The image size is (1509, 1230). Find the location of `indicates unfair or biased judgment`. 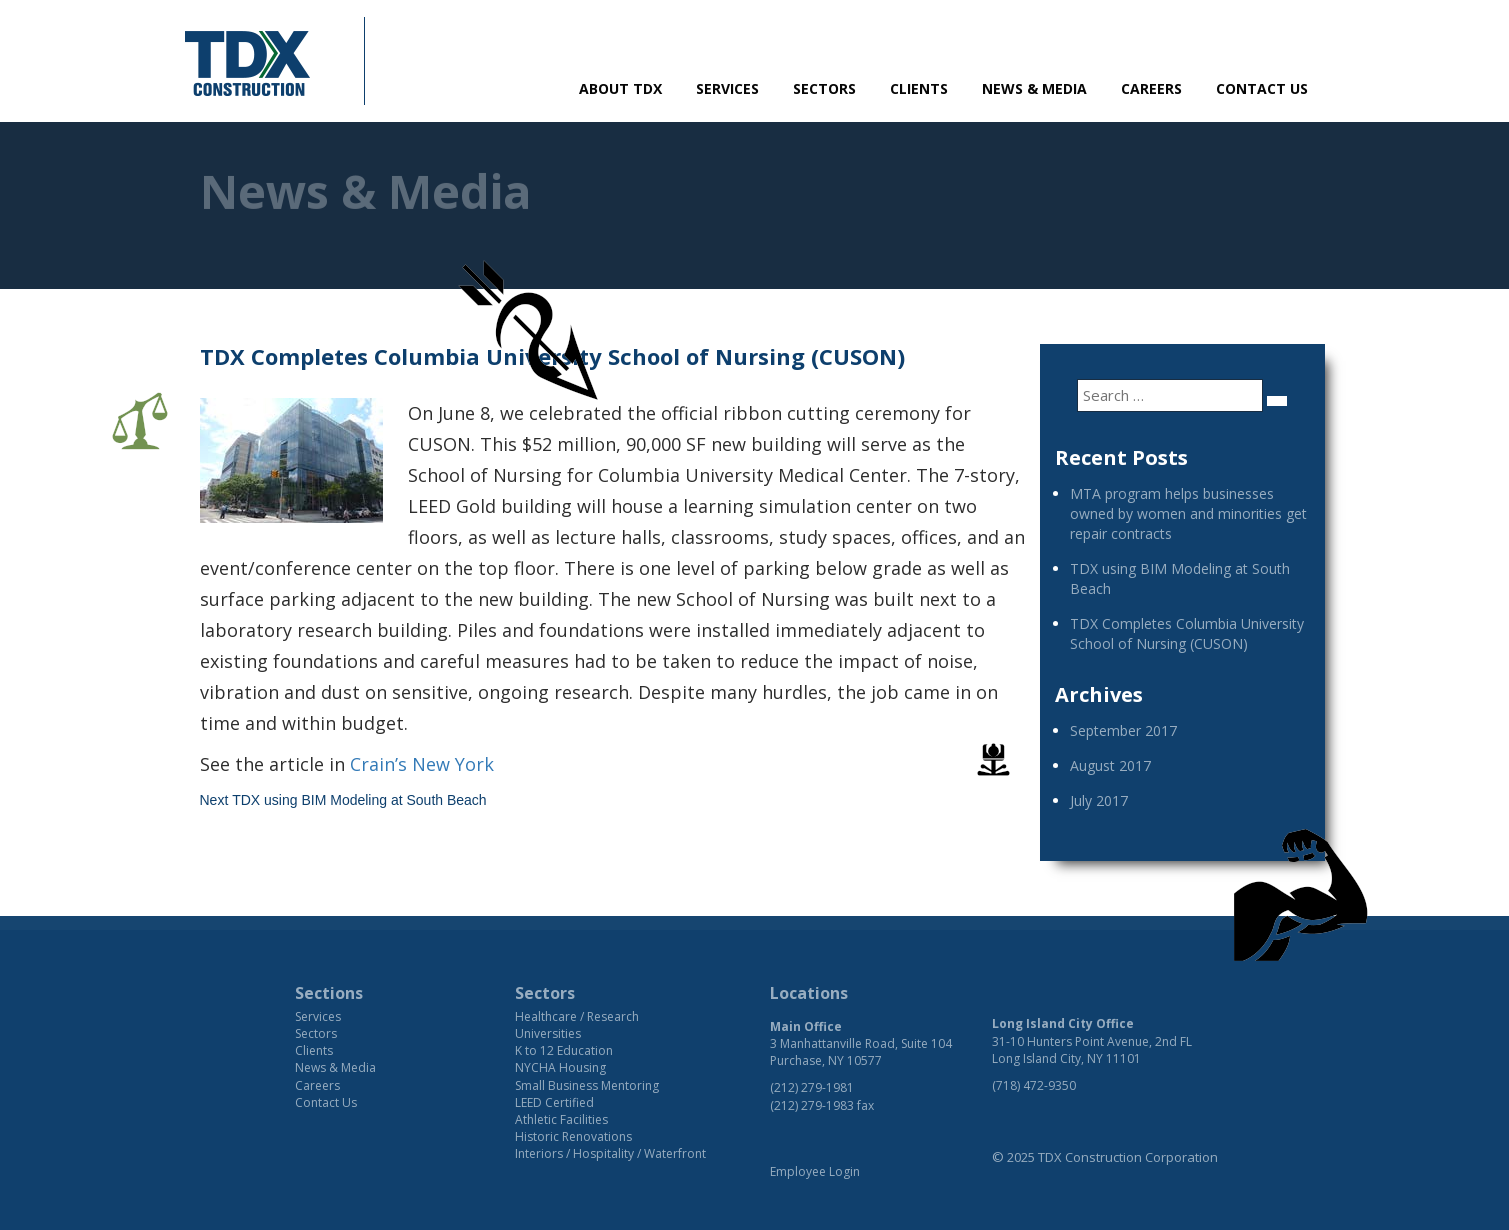

indicates unfair or biased judgment is located at coordinates (140, 421).